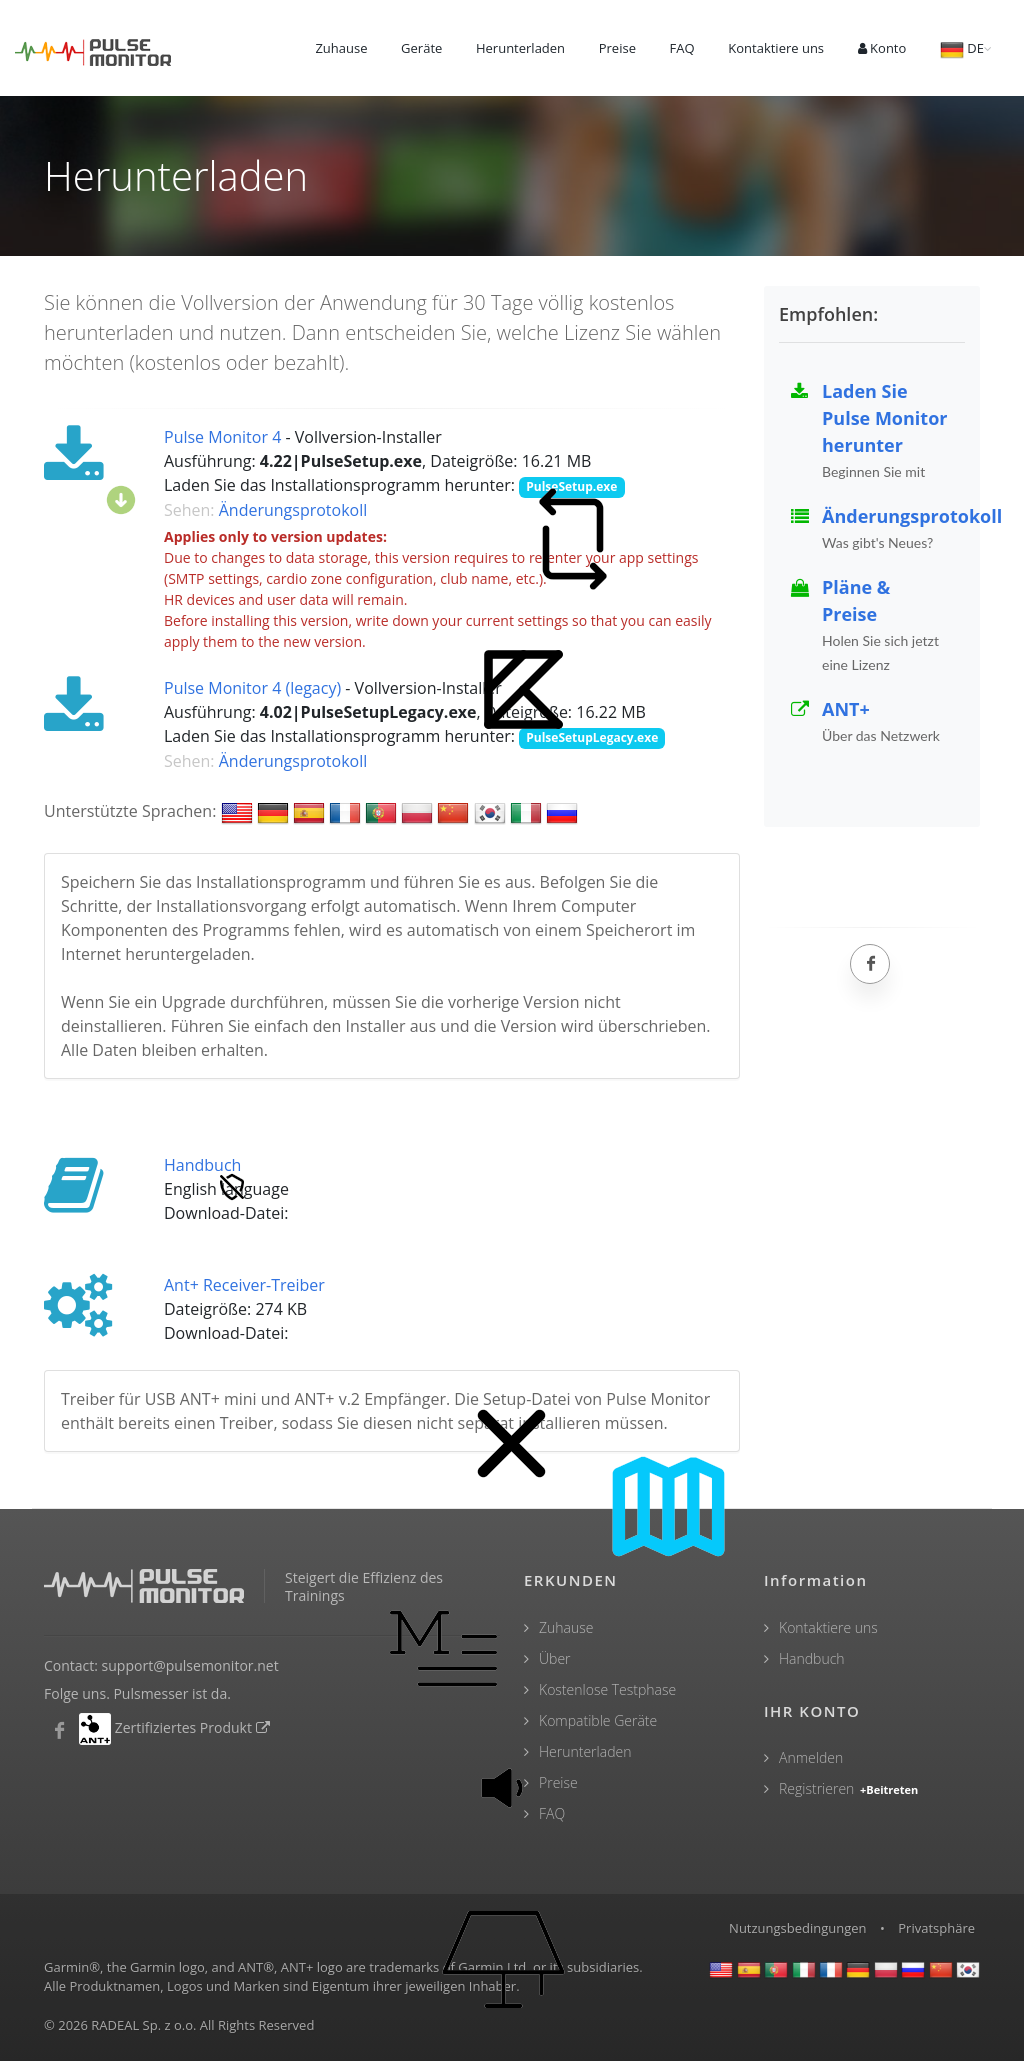  I want to click on decrease audio volume, so click(501, 1788).